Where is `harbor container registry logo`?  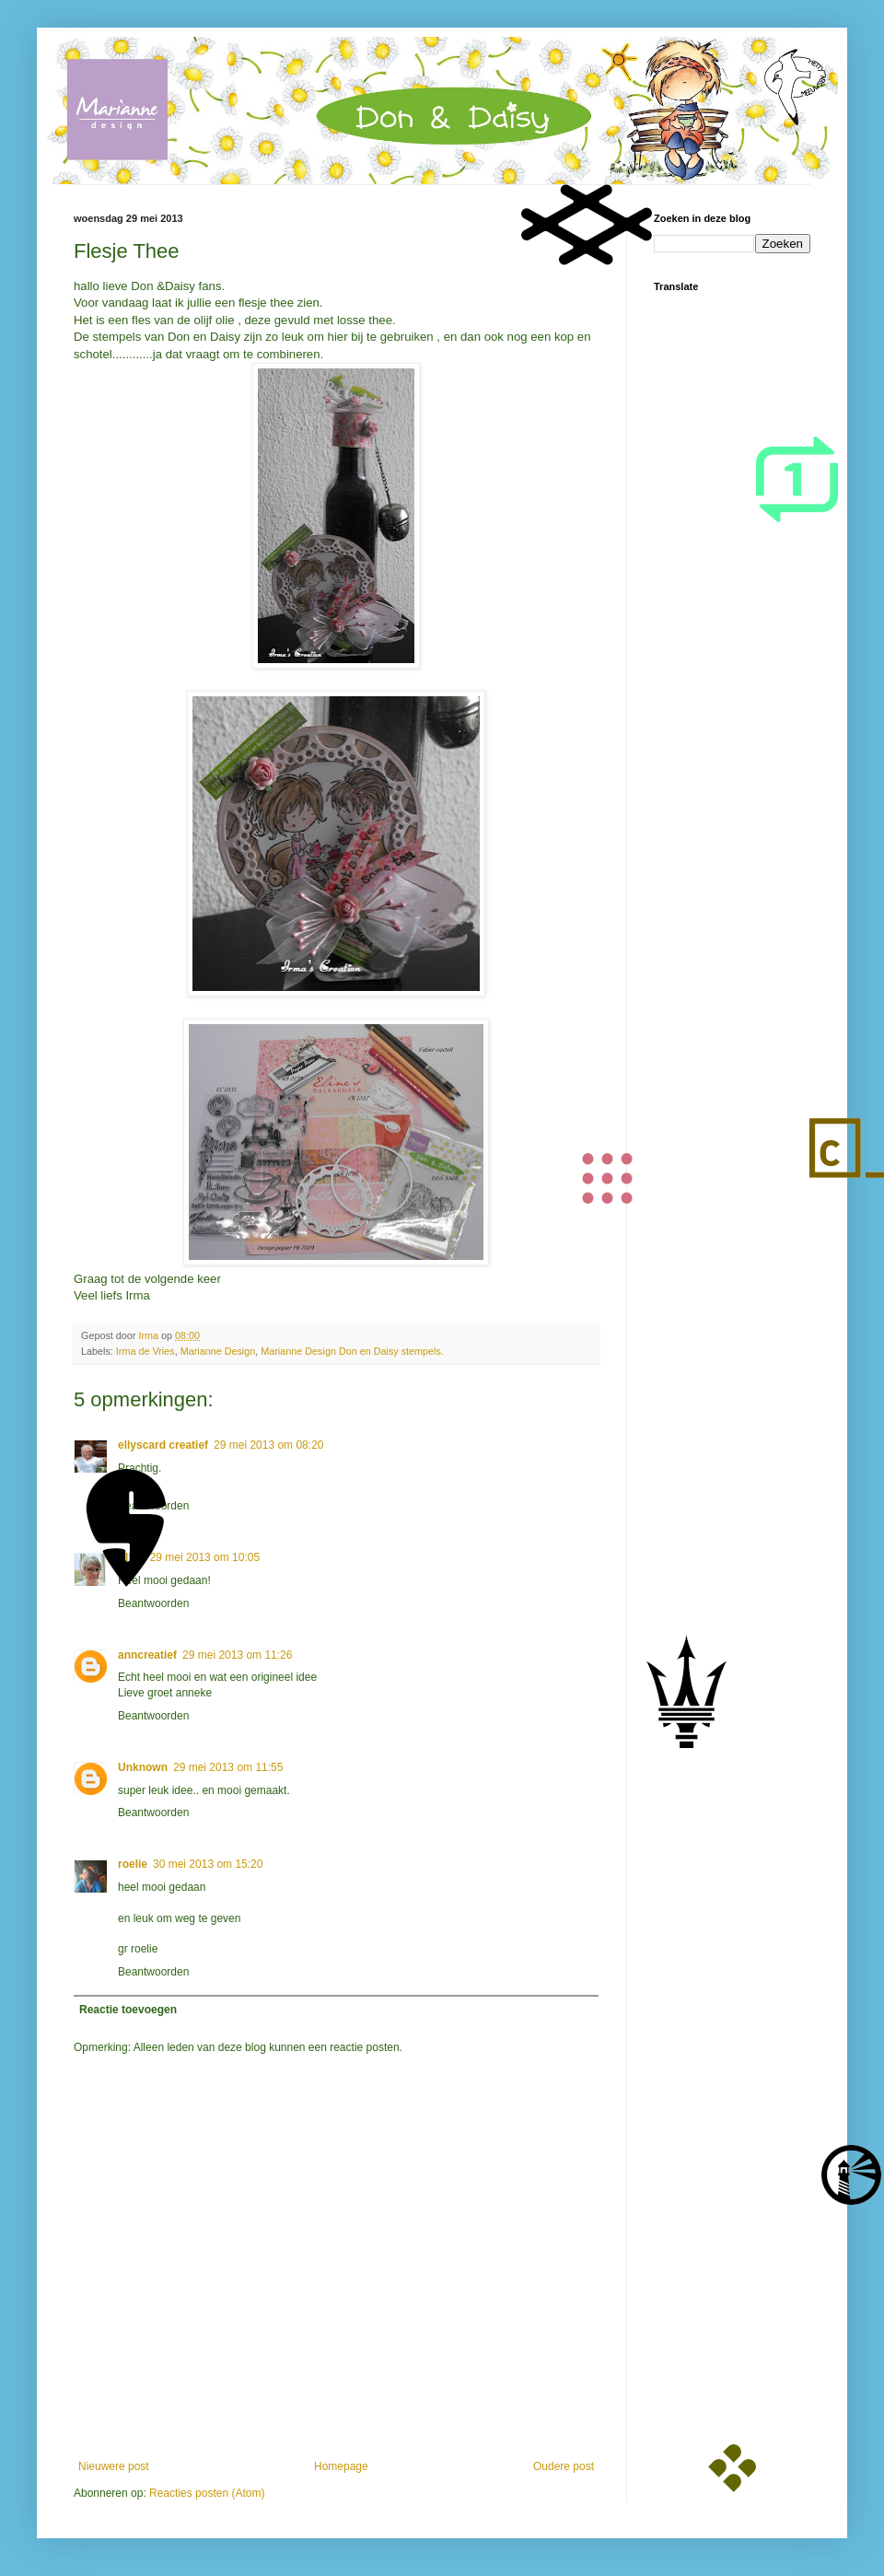 harbor container registry logo is located at coordinates (851, 2174).